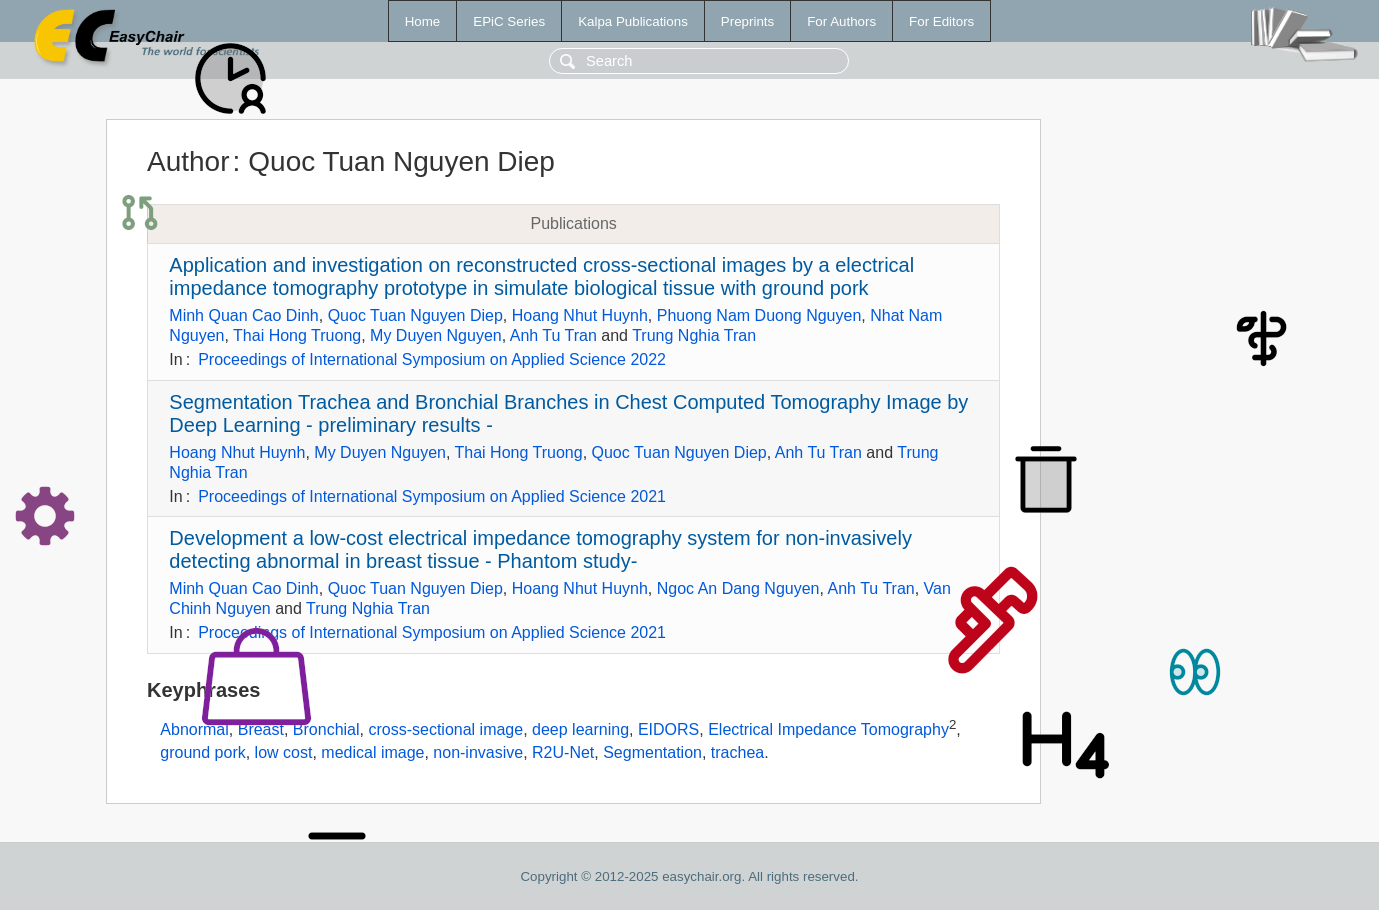  What do you see at coordinates (256, 682) in the screenshot?
I see `view your shopping bag` at bounding box center [256, 682].